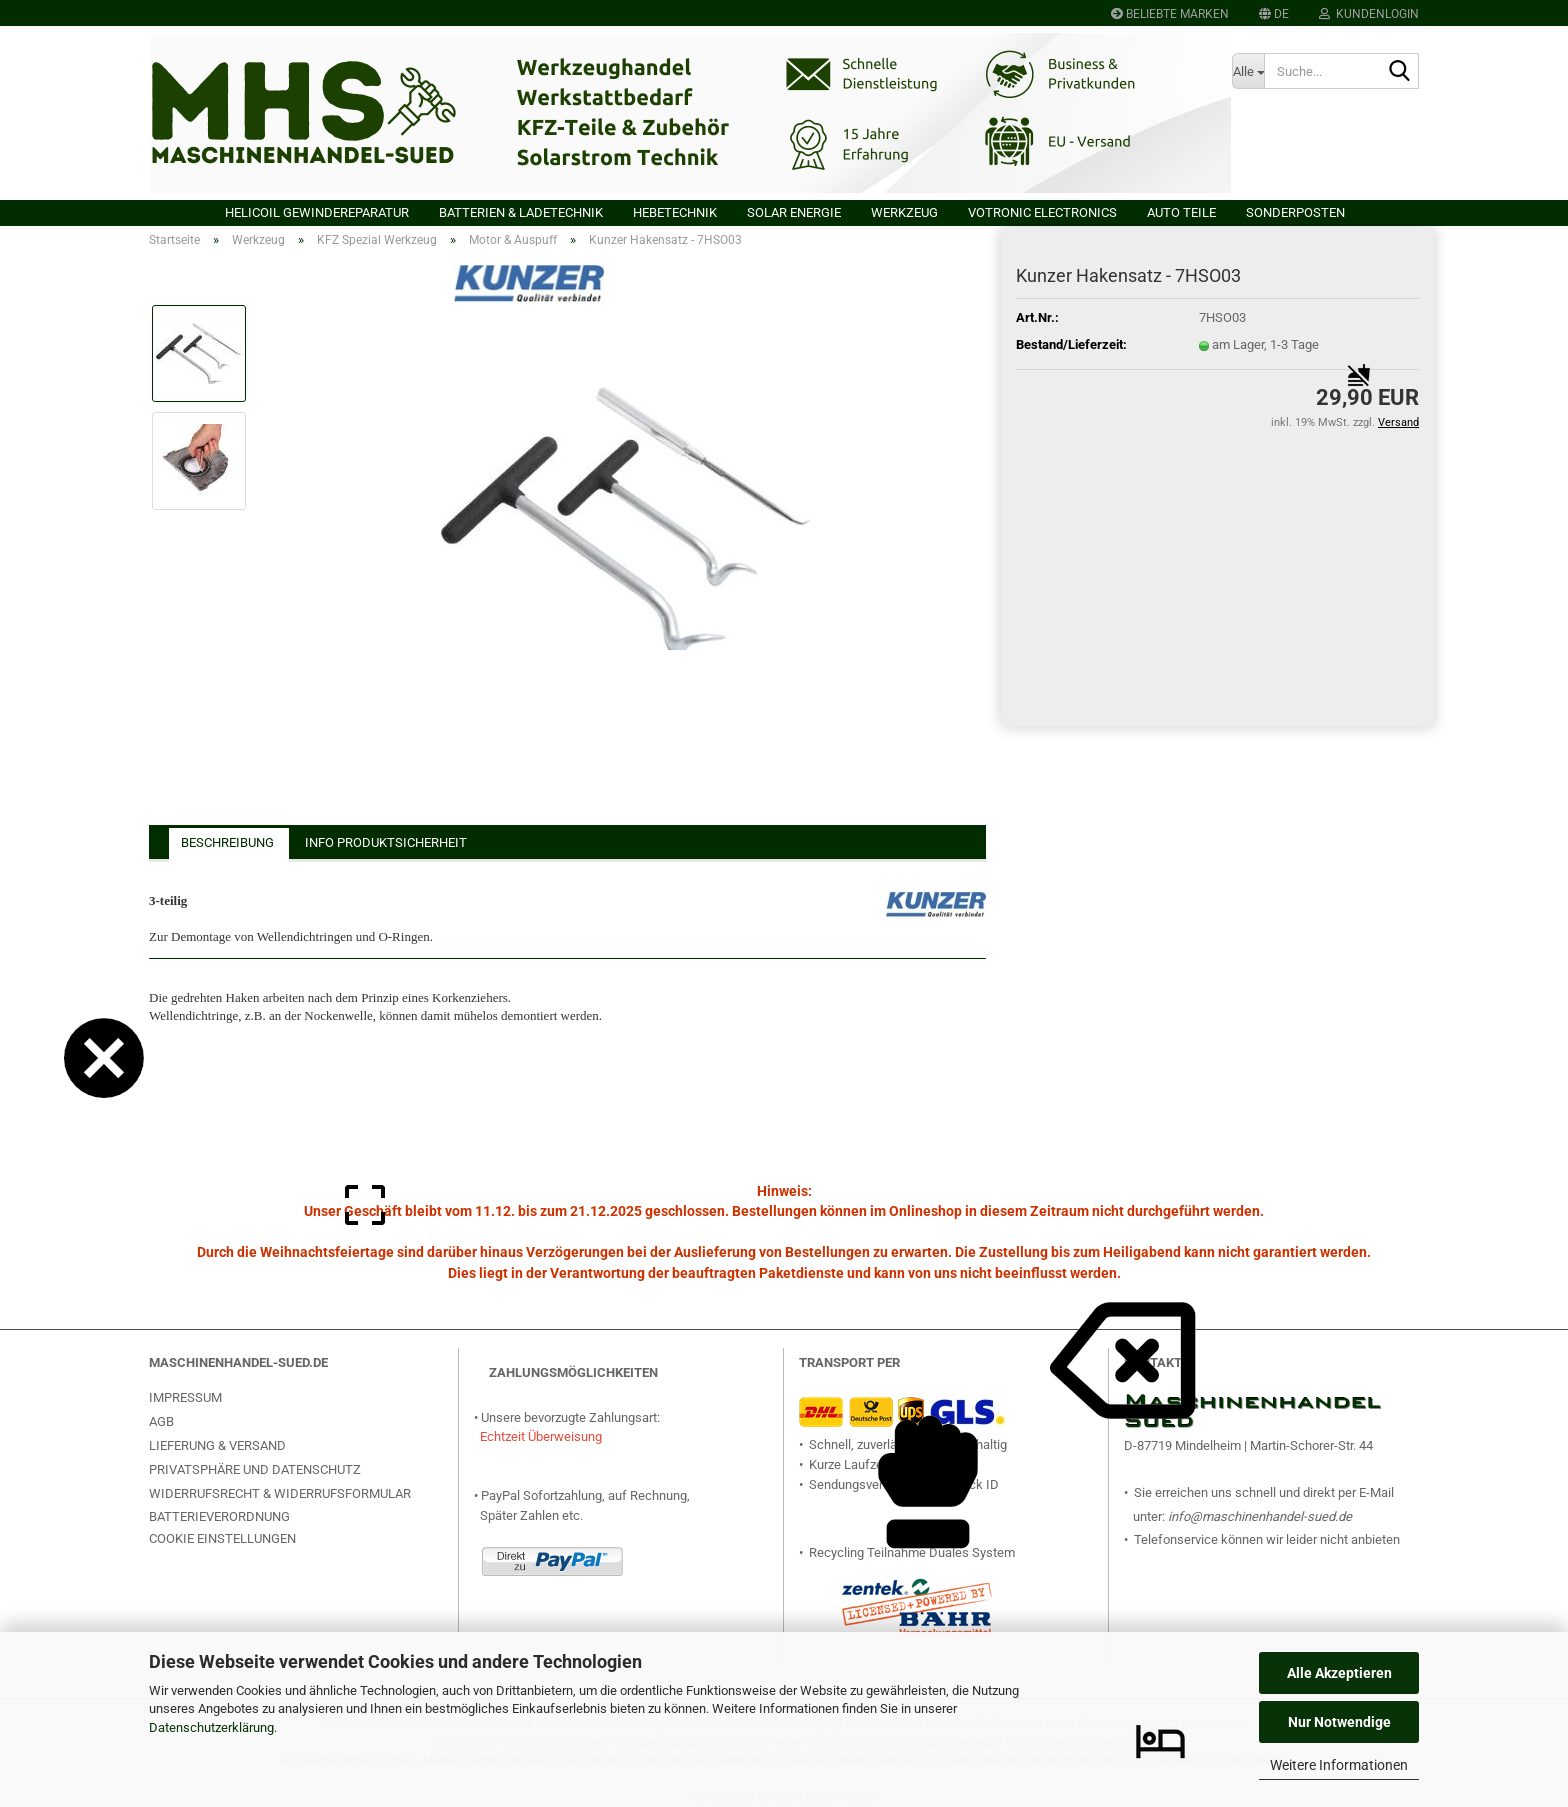 Image resolution: width=1568 pixels, height=1807 pixels. What do you see at coordinates (365, 1205) in the screenshot?
I see `scan a QR code or barcode` at bounding box center [365, 1205].